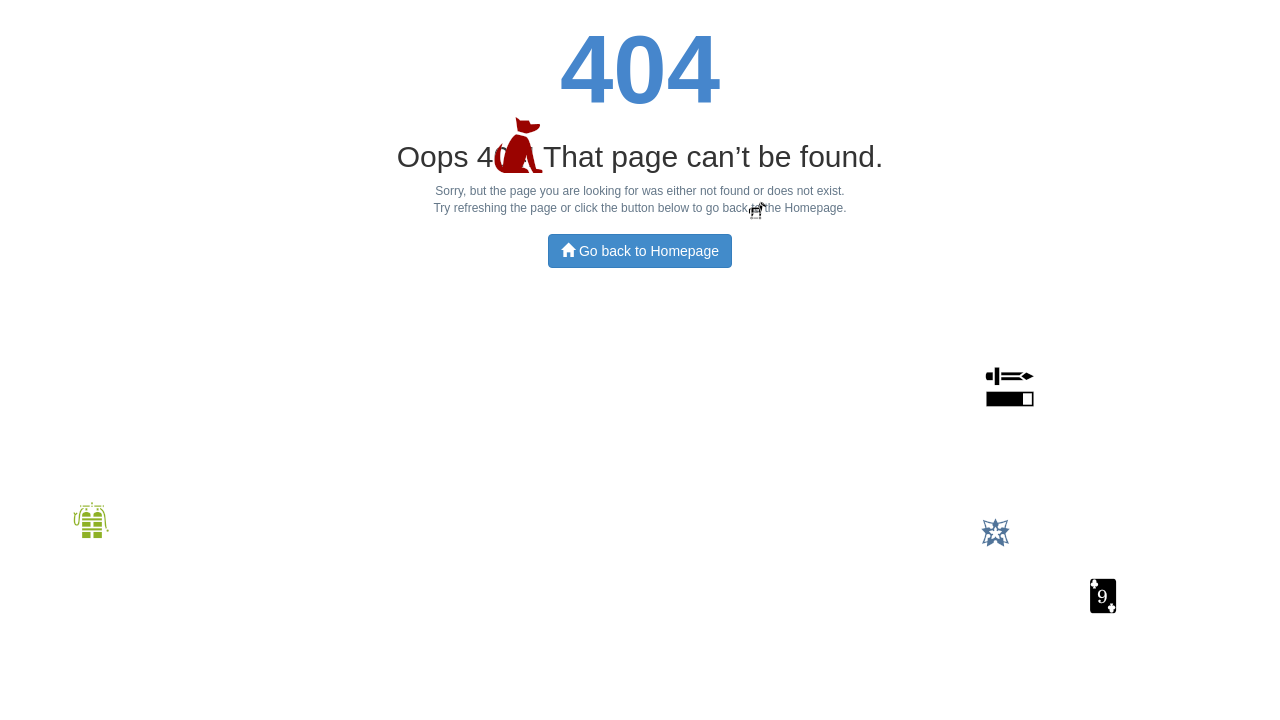 The image size is (1280, 720). What do you see at coordinates (518, 145) in the screenshot?
I see `access pet or animal-related features` at bounding box center [518, 145].